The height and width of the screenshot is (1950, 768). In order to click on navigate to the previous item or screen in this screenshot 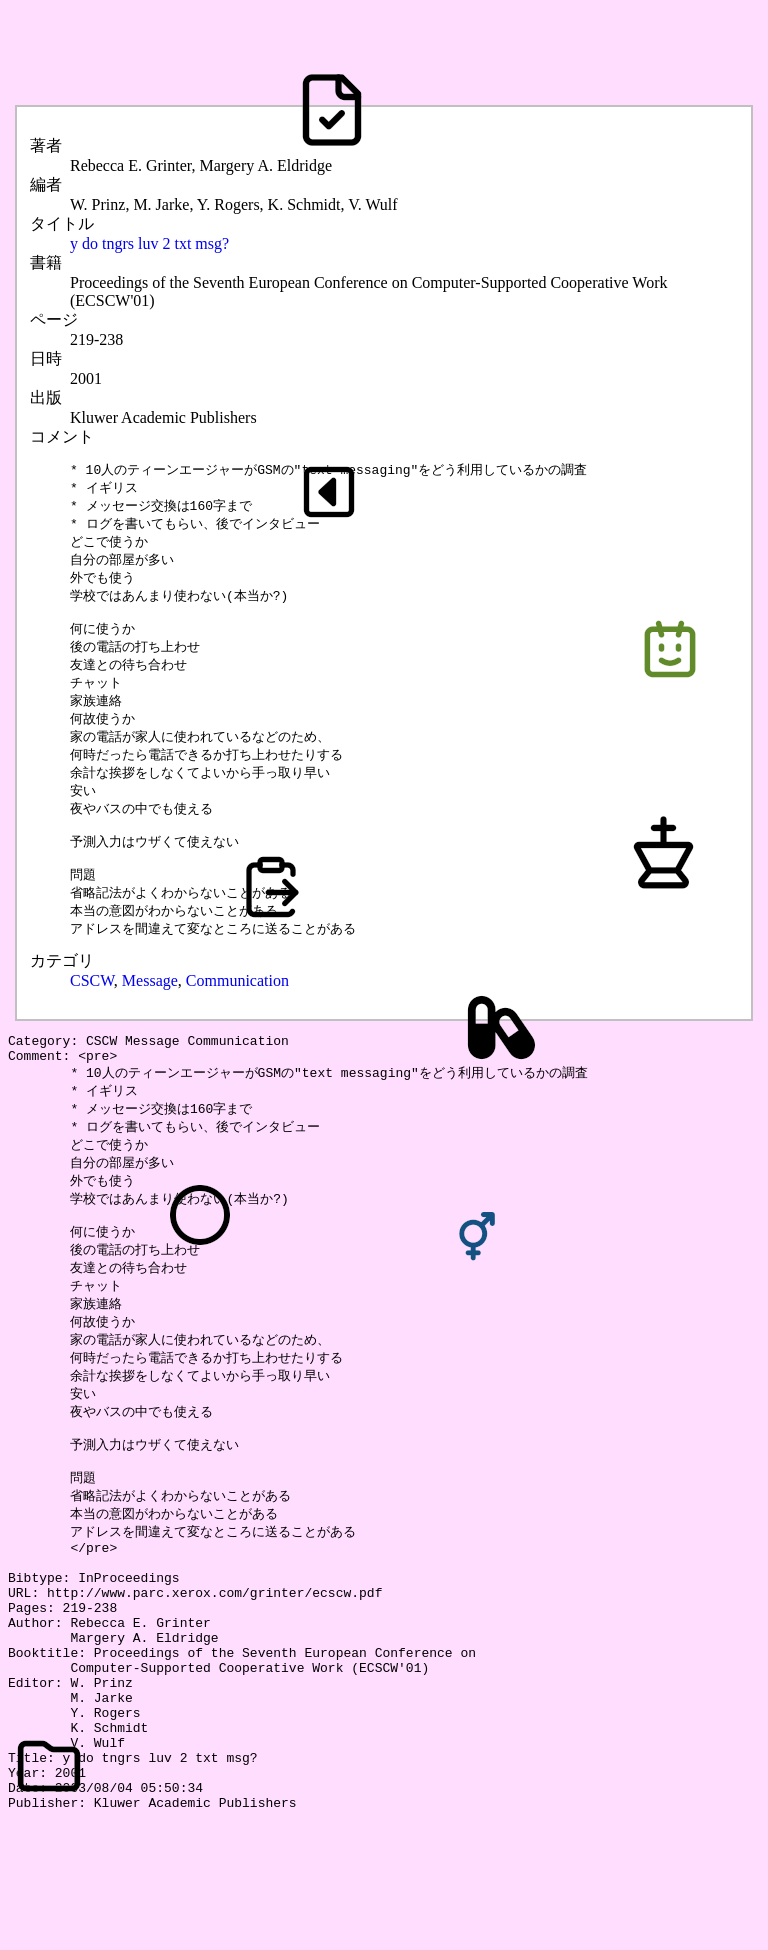, I will do `click(329, 492)`.